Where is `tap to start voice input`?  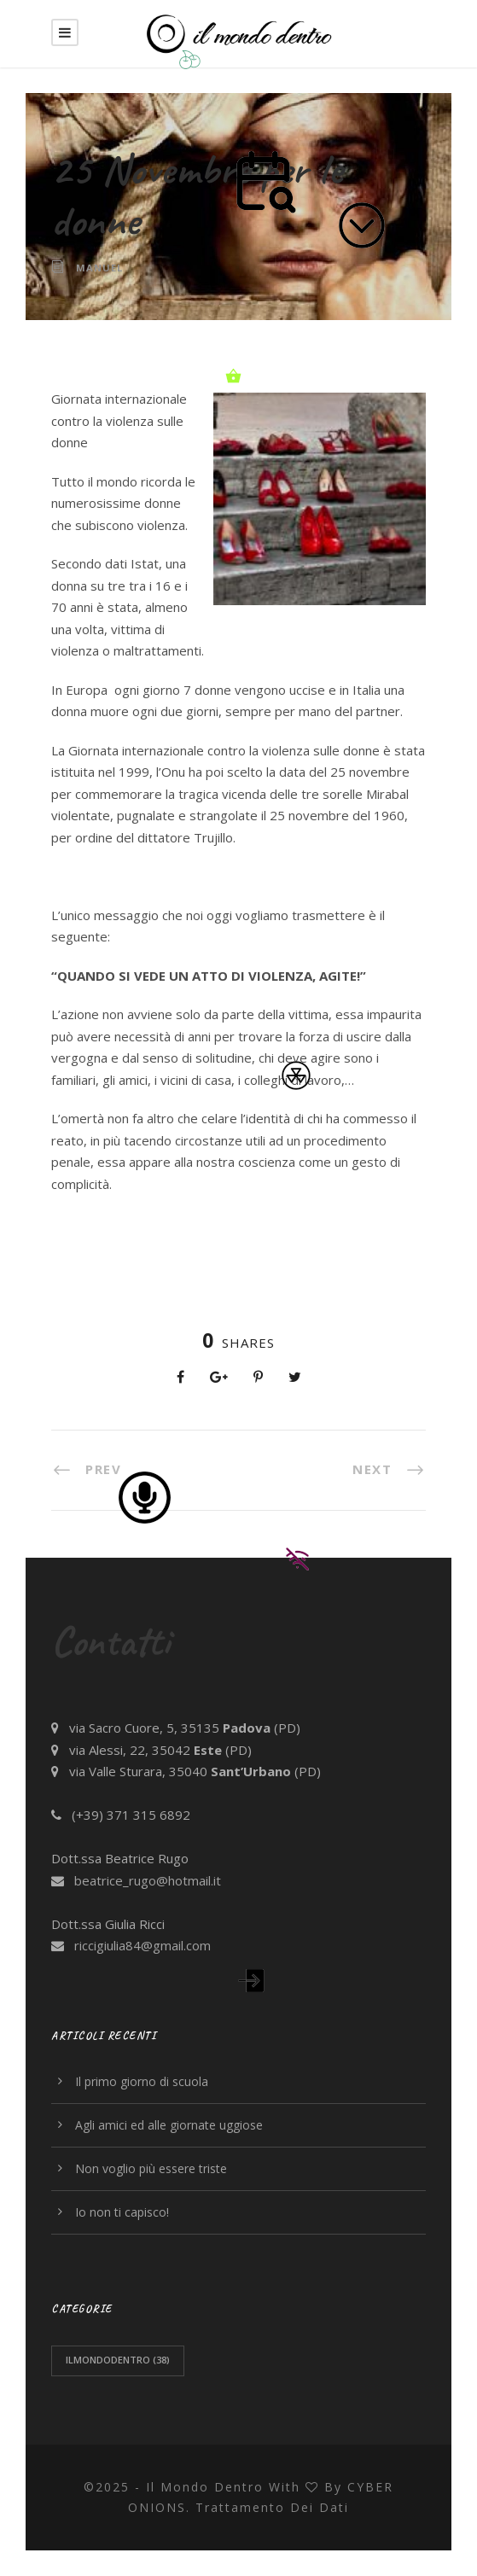 tap to start voice input is located at coordinates (144, 1497).